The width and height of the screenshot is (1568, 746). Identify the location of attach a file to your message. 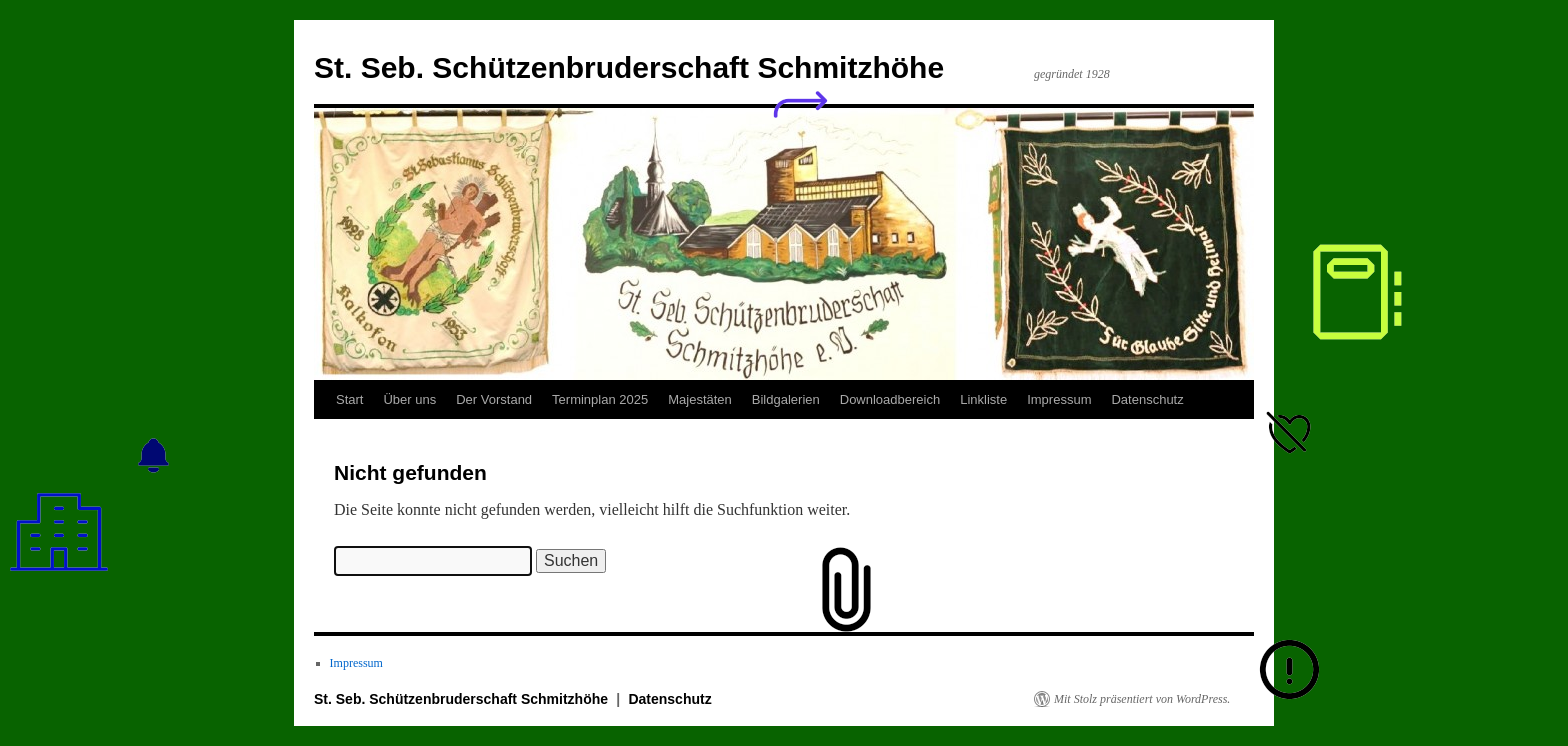
(846, 589).